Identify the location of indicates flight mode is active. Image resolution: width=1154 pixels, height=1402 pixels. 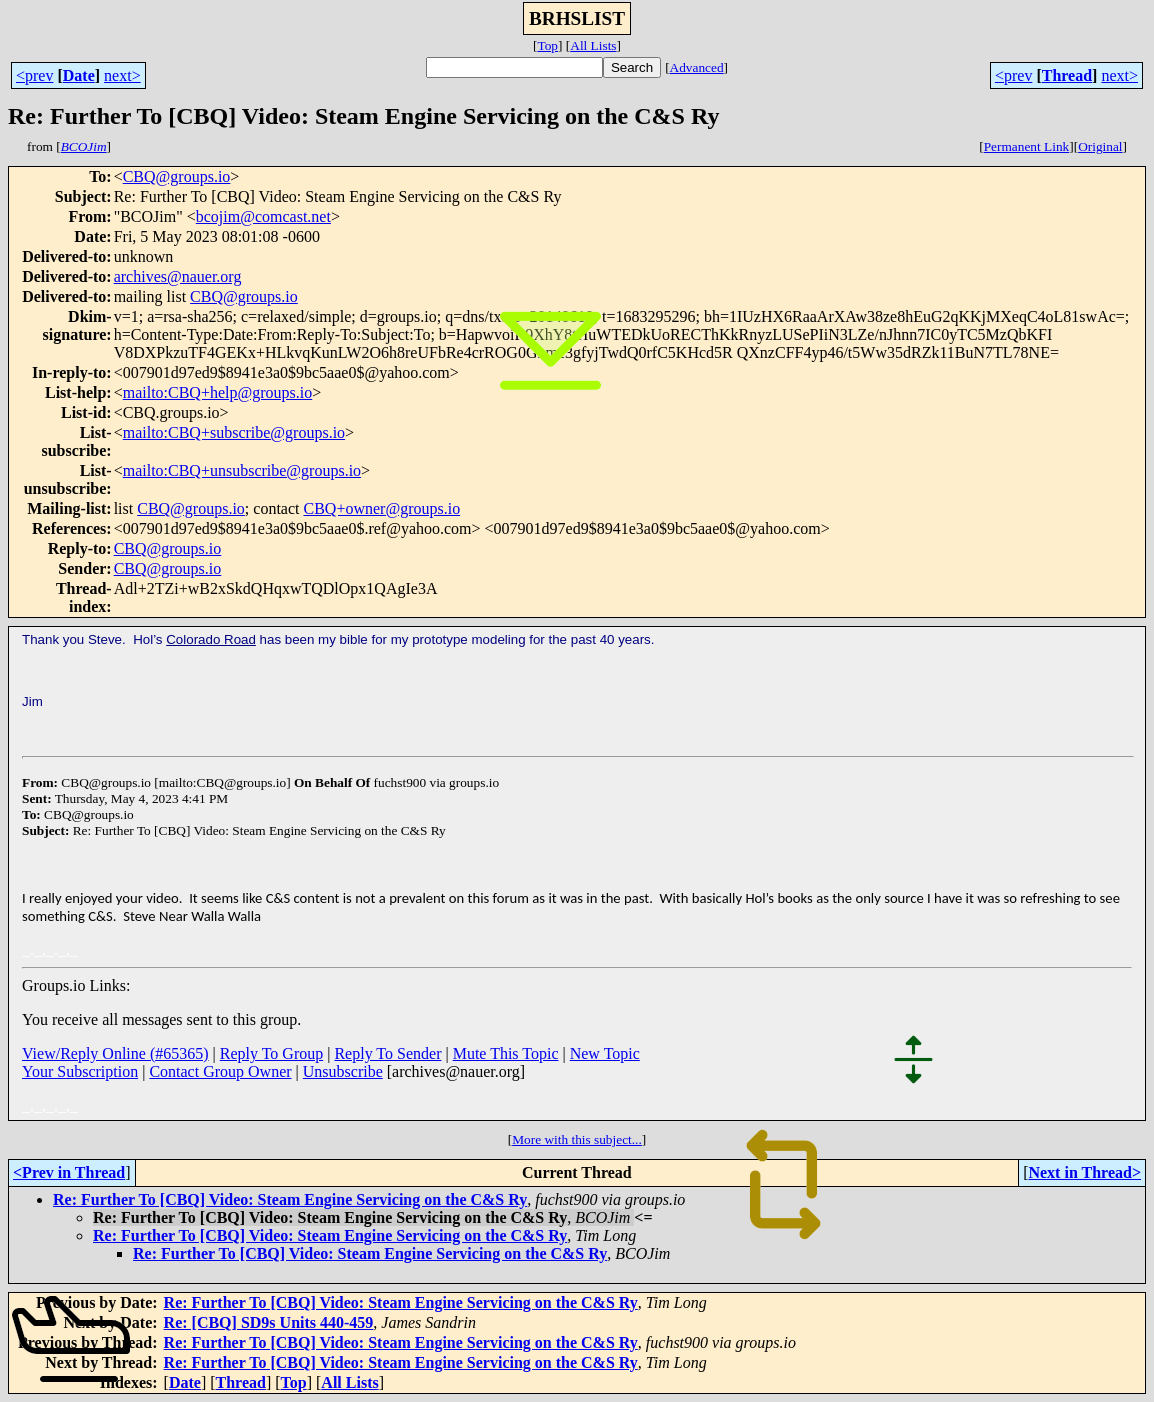
(71, 1335).